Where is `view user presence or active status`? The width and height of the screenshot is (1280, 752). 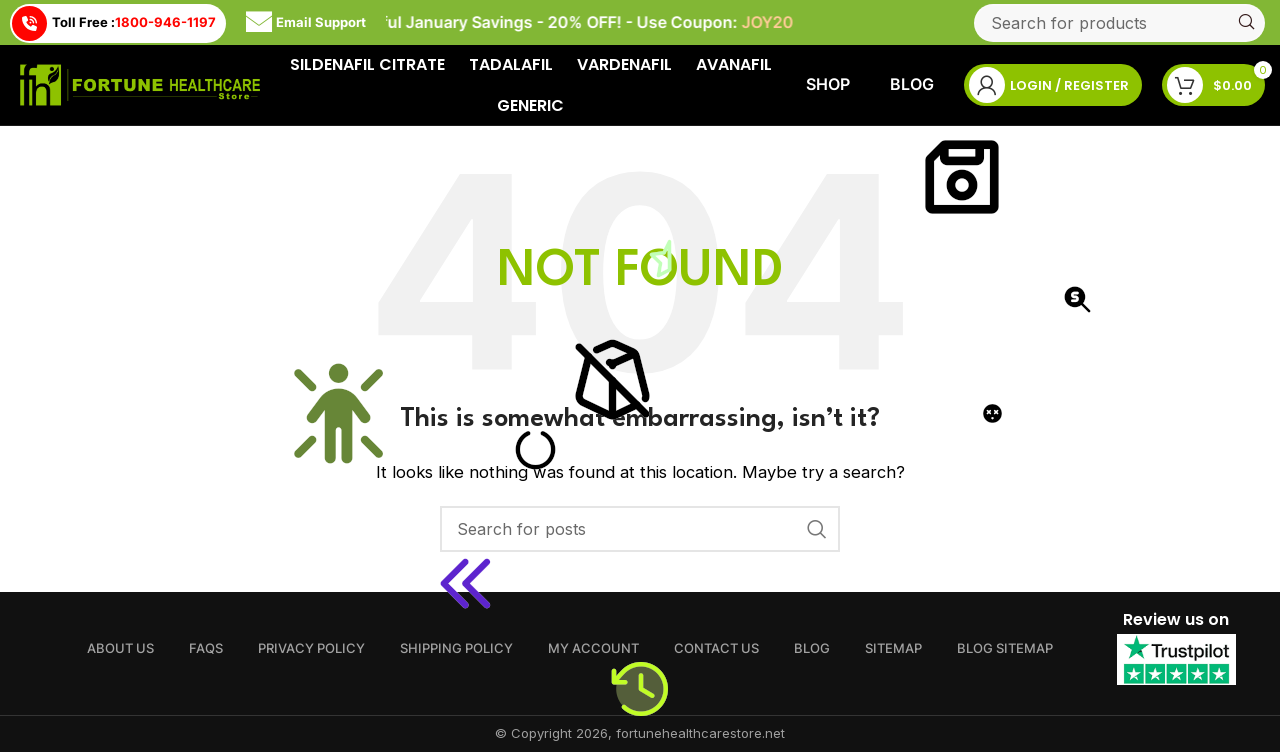
view user presence or active status is located at coordinates (338, 413).